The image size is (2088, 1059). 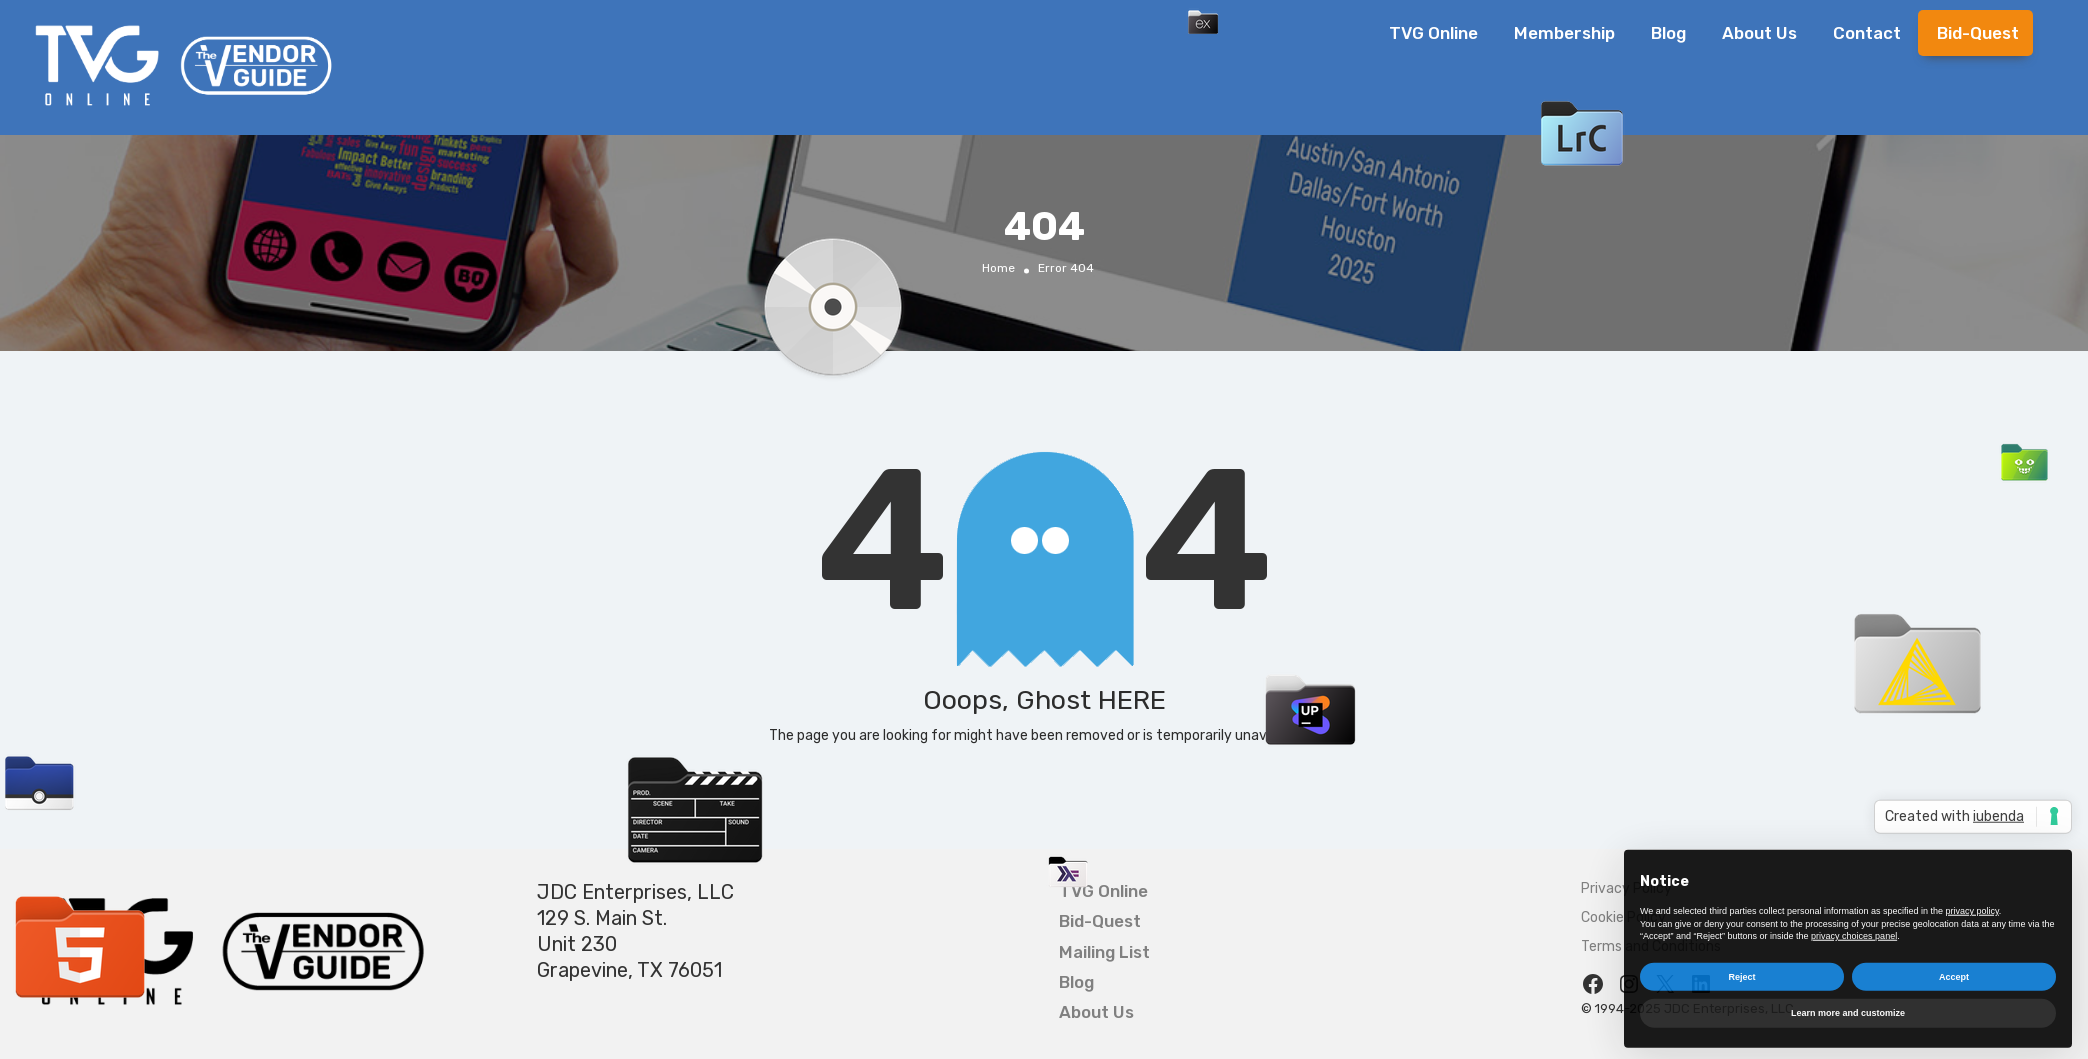 What do you see at coordinates (1917, 667) in the screenshot?
I see `open knime workflow projects folder` at bounding box center [1917, 667].